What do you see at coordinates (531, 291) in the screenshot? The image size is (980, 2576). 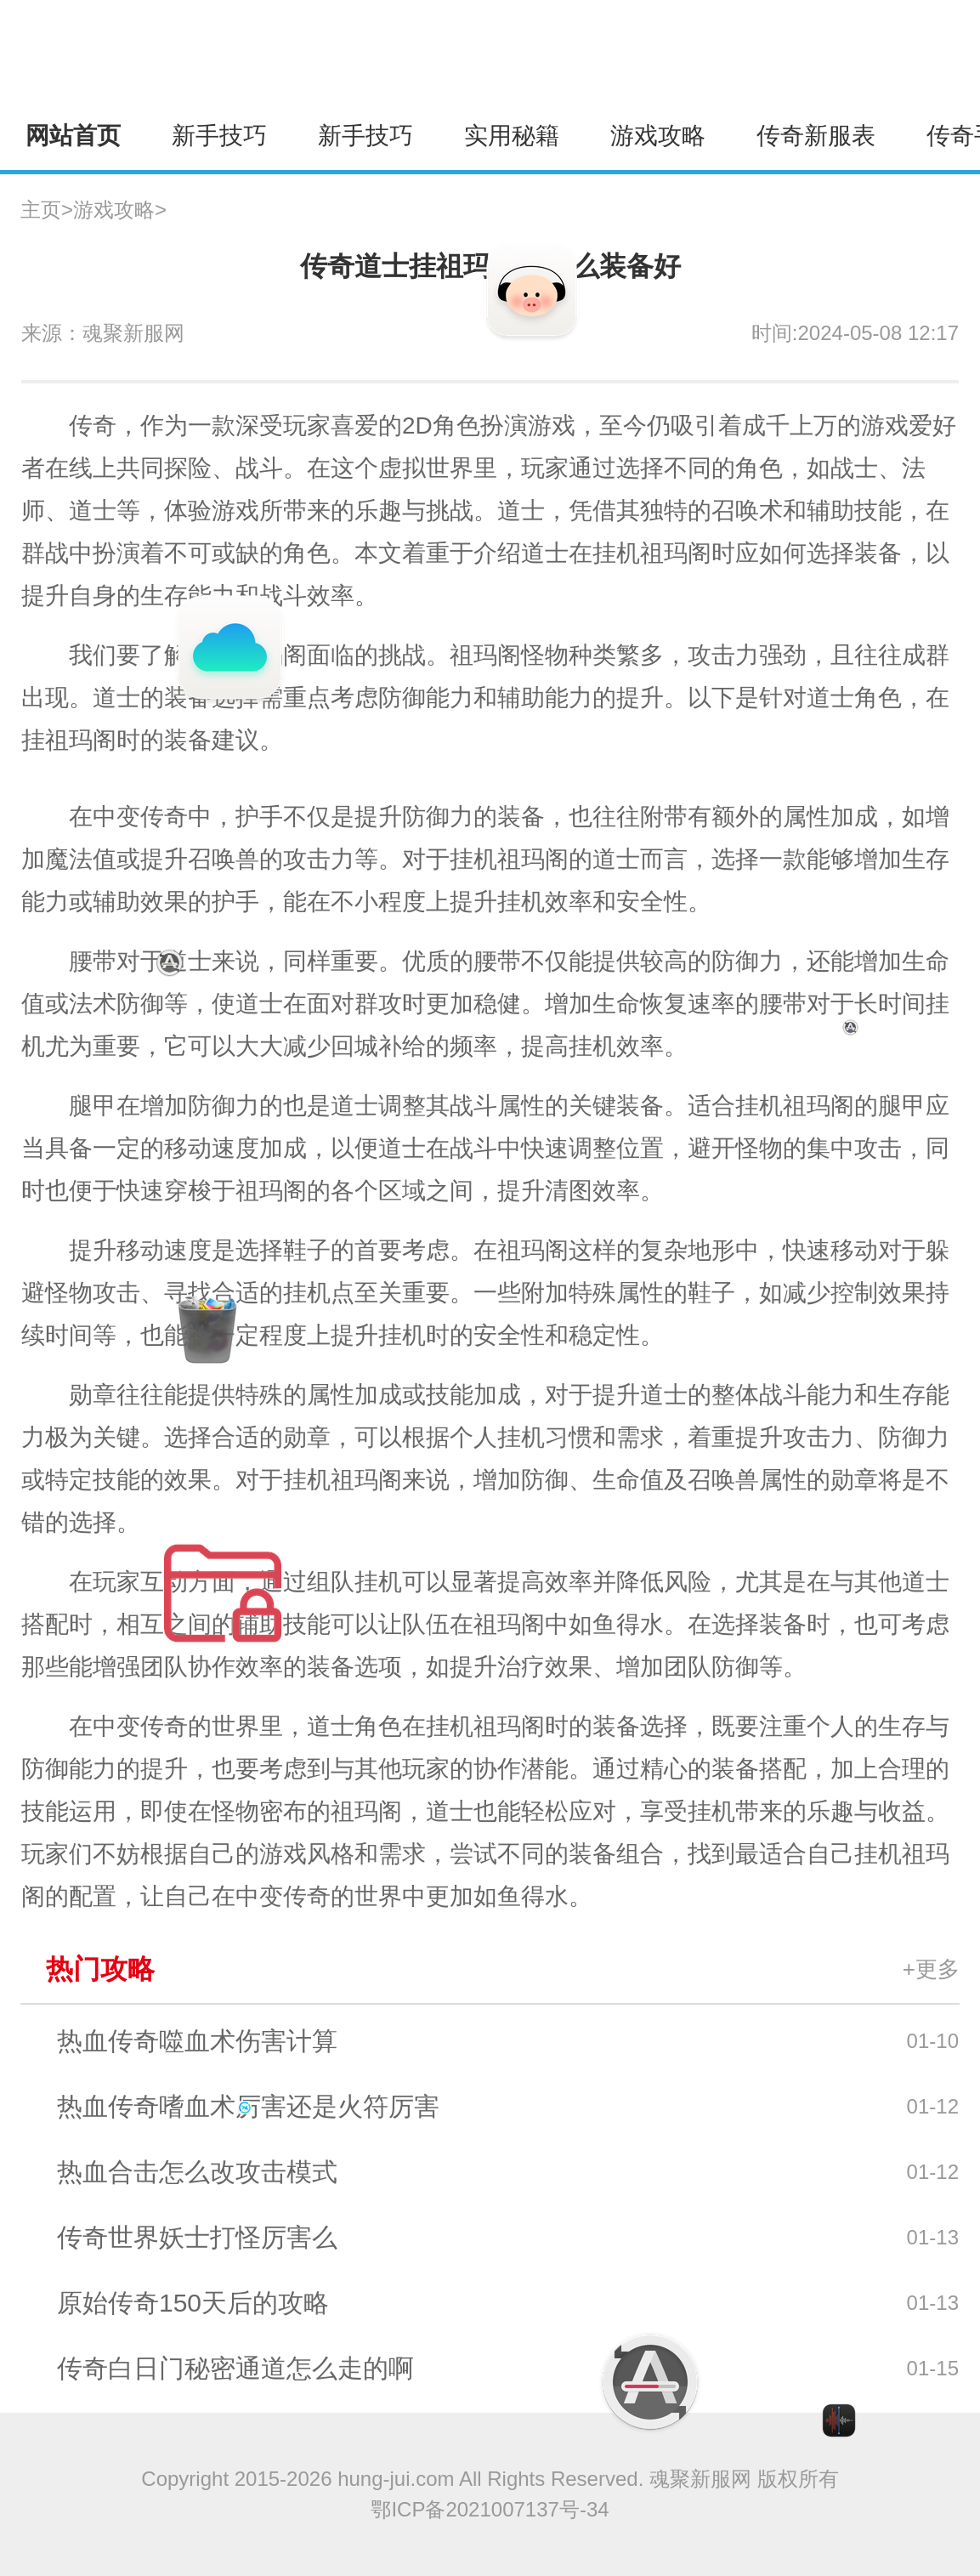 I see `open spek audio spectrum analyzer app` at bounding box center [531, 291].